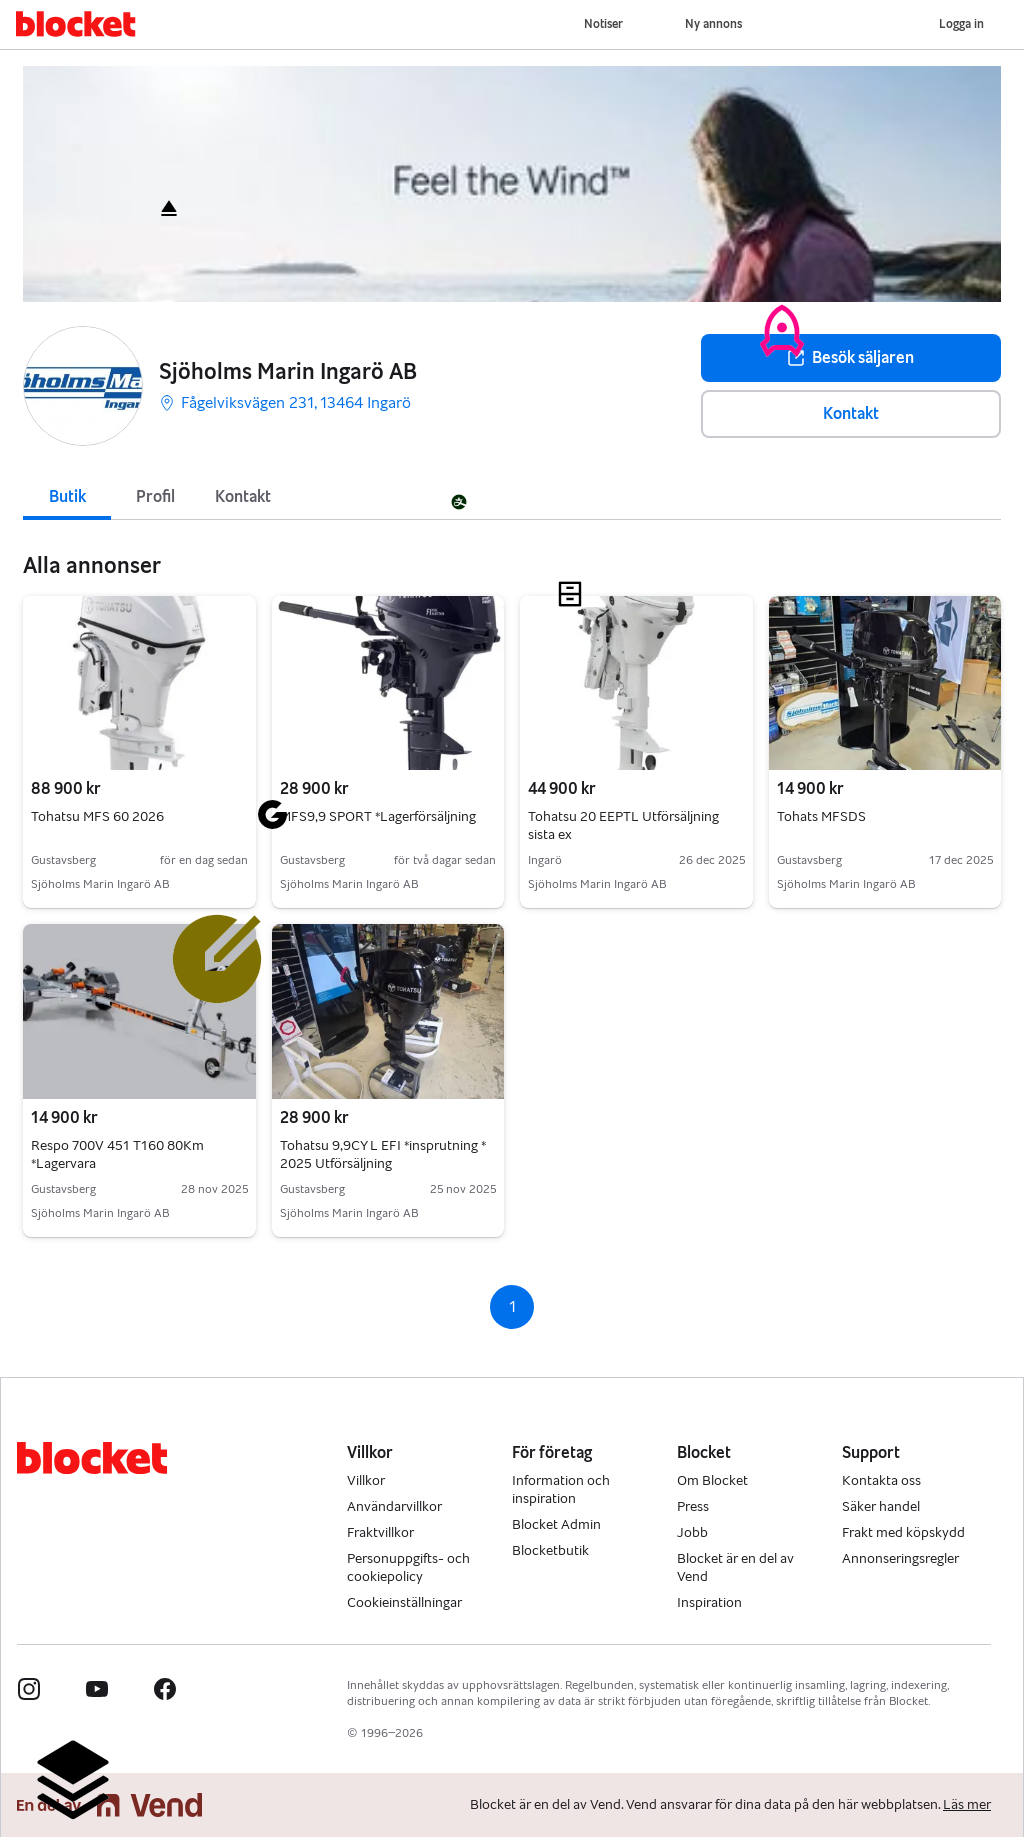  What do you see at coordinates (272, 814) in the screenshot?
I see `visit justgiving fundraising platform` at bounding box center [272, 814].